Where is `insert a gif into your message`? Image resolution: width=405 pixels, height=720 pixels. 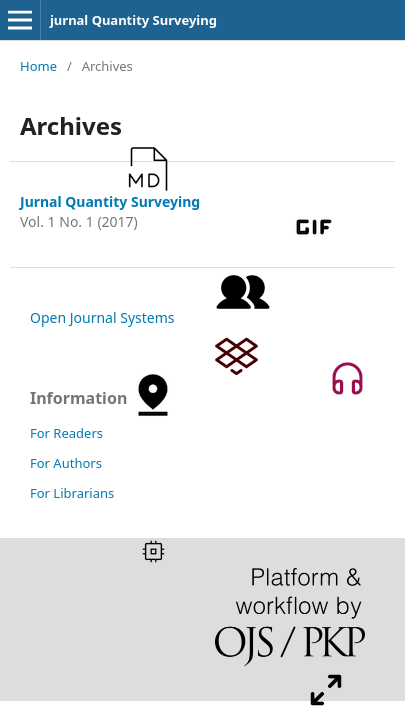
insert a gif into your message is located at coordinates (314, 227).